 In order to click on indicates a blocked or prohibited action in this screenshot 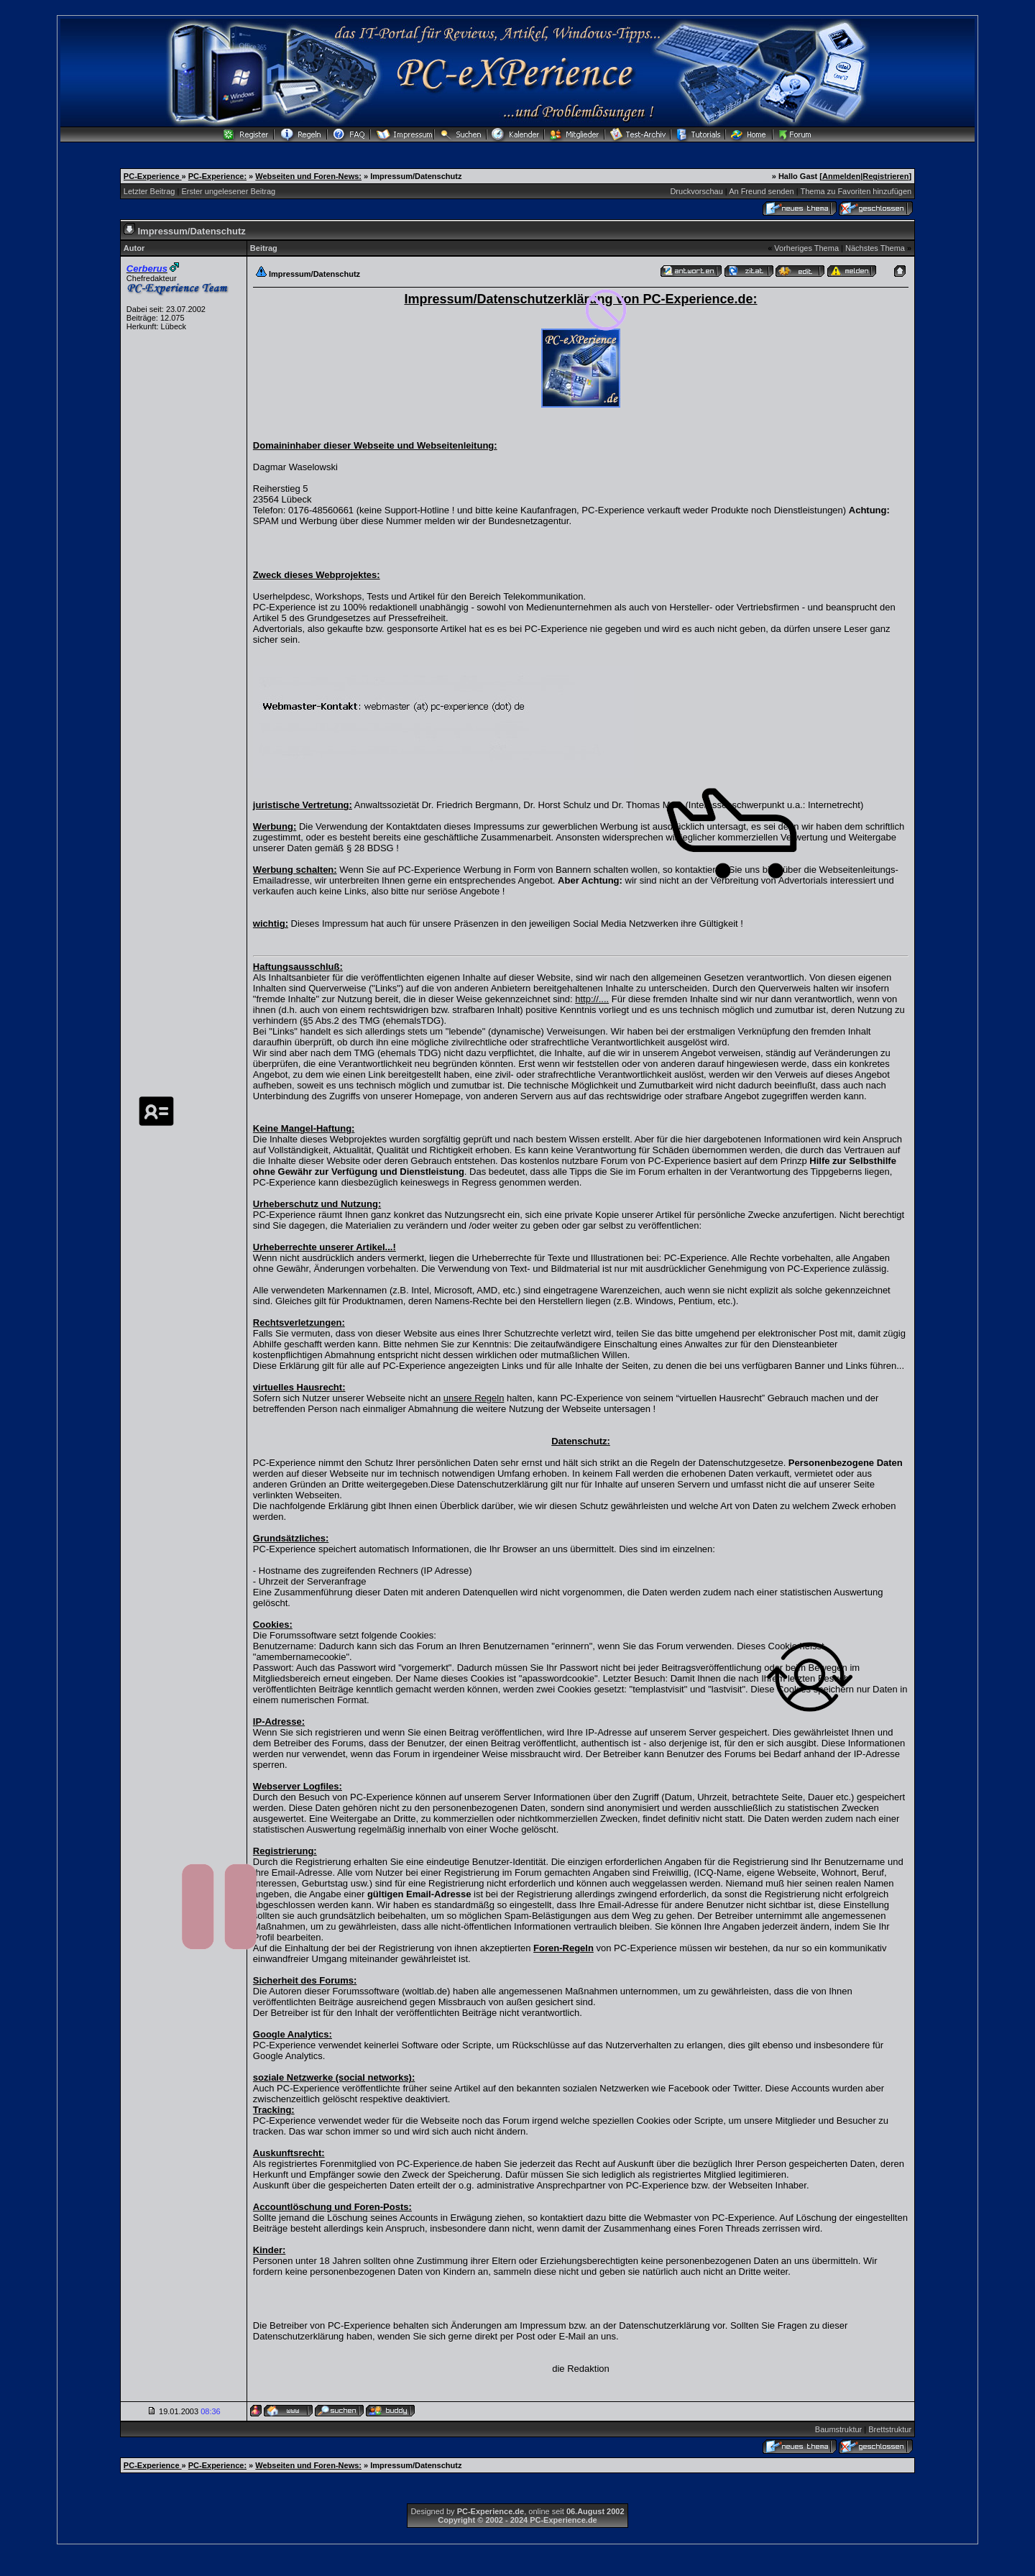, I will do `click(606, 310)`.